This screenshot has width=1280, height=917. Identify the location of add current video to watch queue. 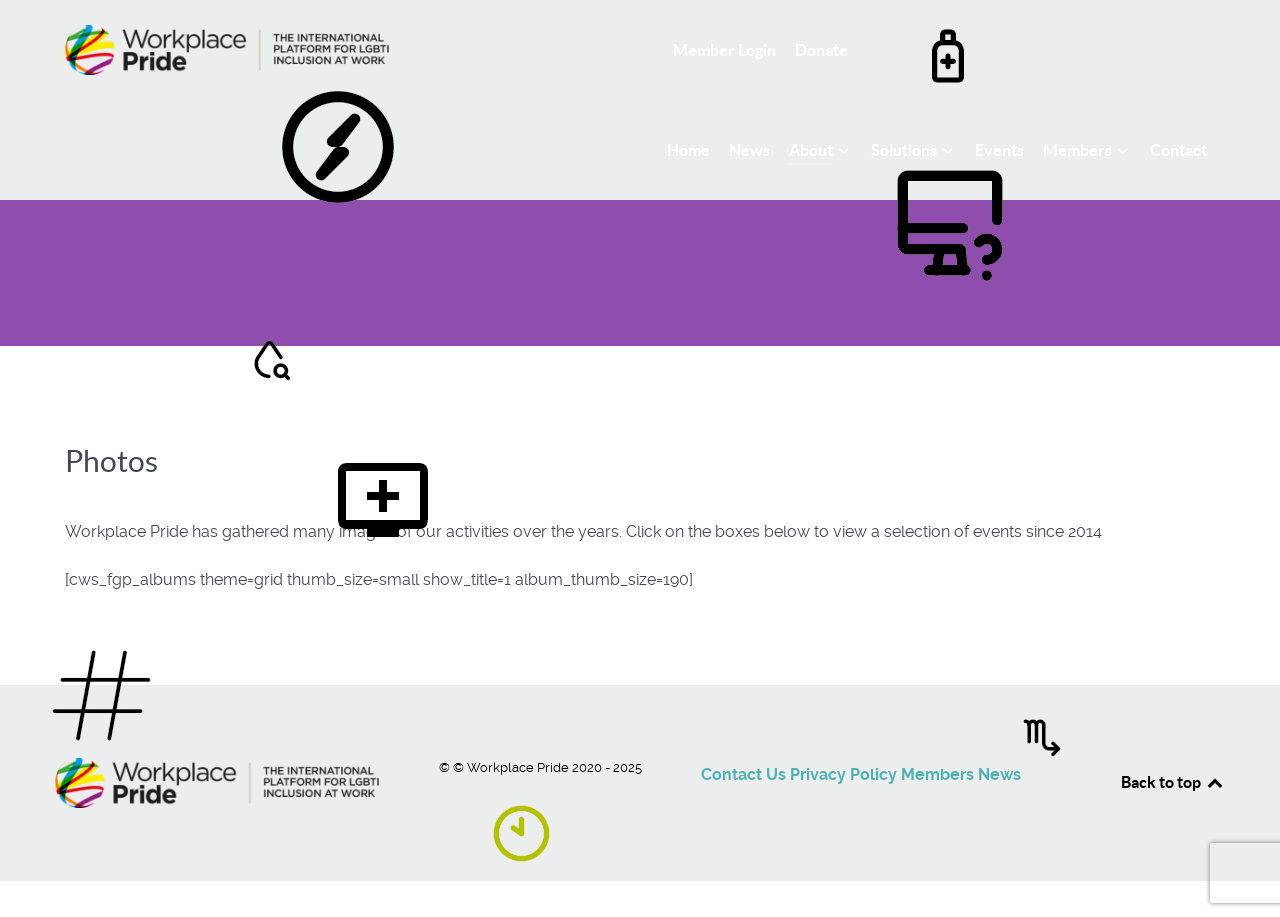
(383, 500).